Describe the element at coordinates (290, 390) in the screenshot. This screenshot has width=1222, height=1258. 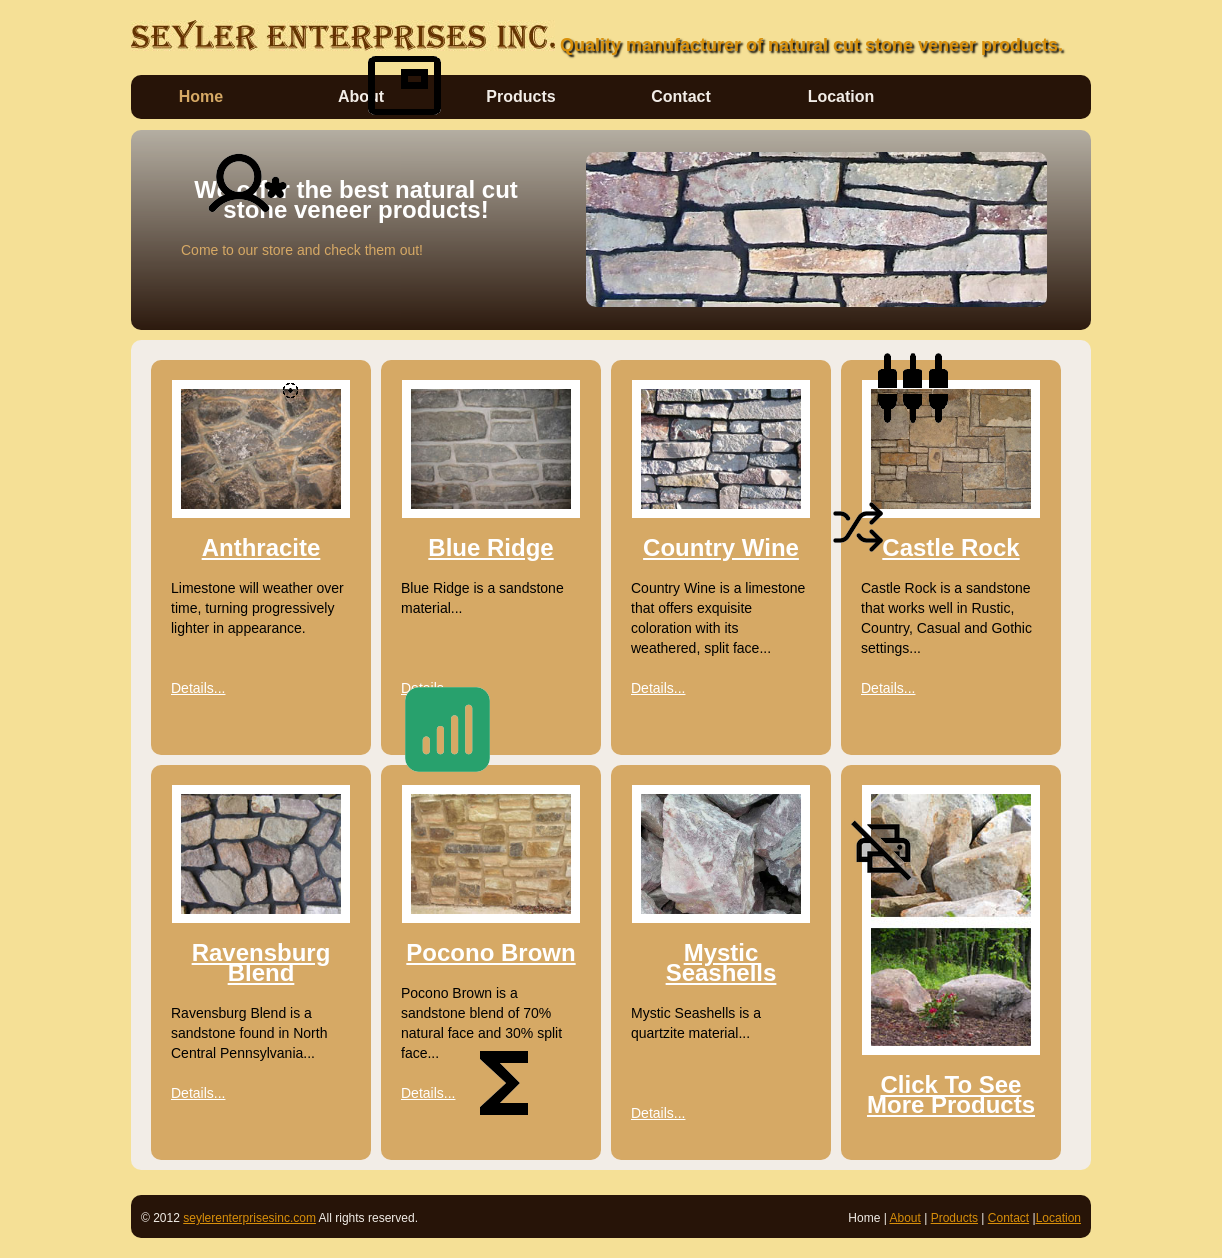
I see `apply tilt-shift blur effect to photo` at that location.